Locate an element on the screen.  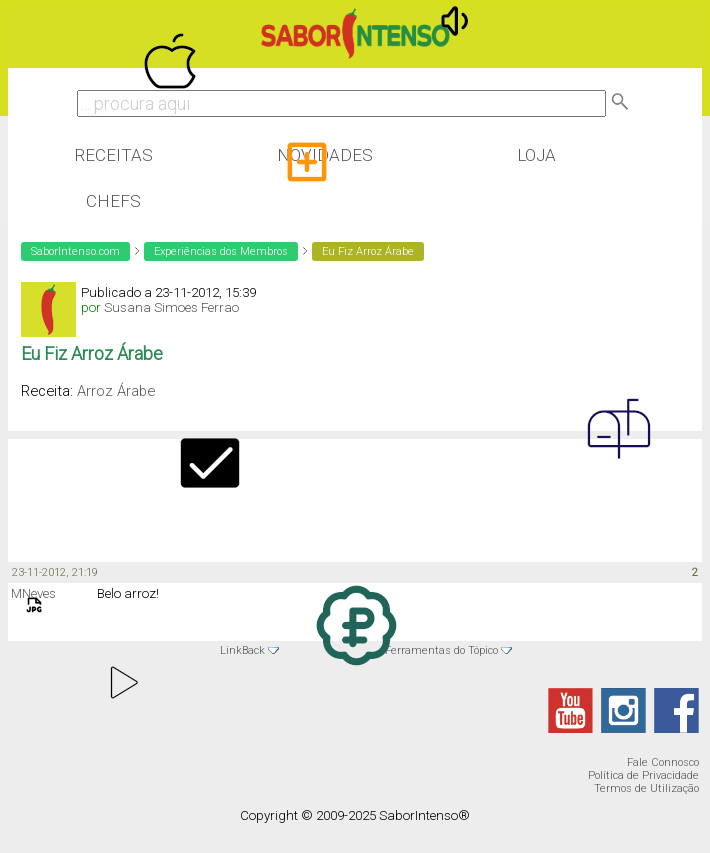
play media or start playback is located at coordinates (120, 682).